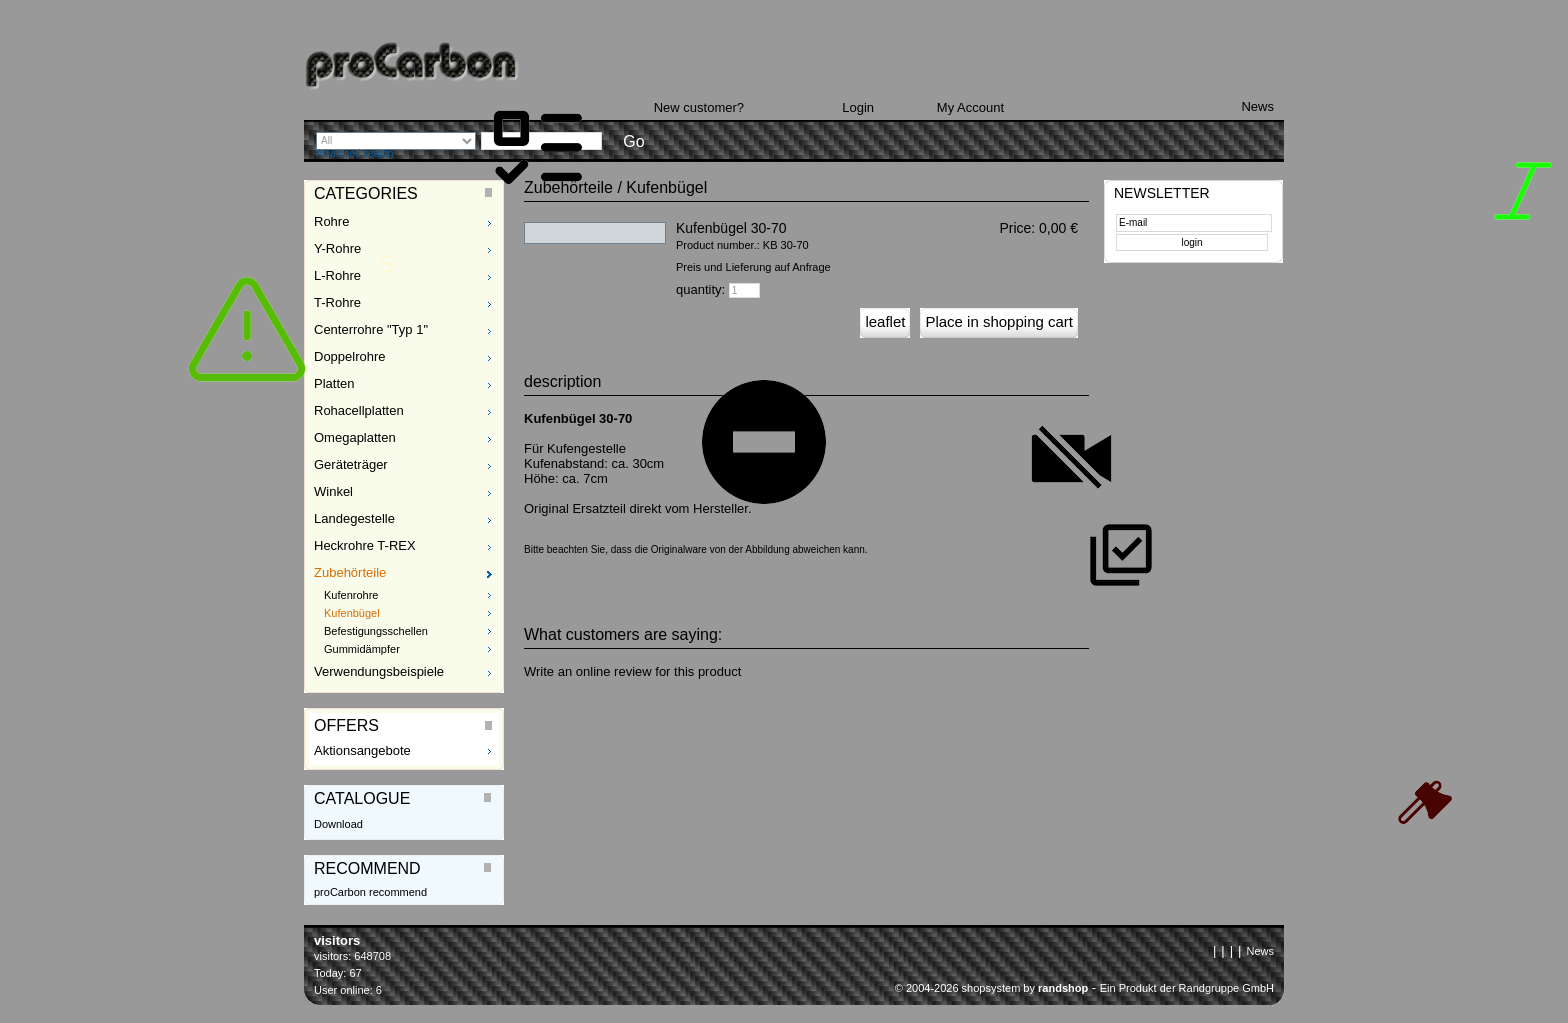  I want to click on access denied or blocked action, so click(764, 442).